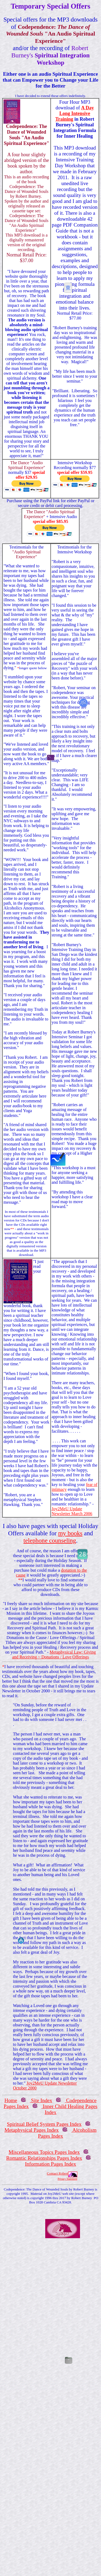 This screenshot has width=101, height=2576. What do you see at coordinates (21, 1940) in the screenshot?
I see `open software properties or driver settings` at bounding box center [21, 1940].